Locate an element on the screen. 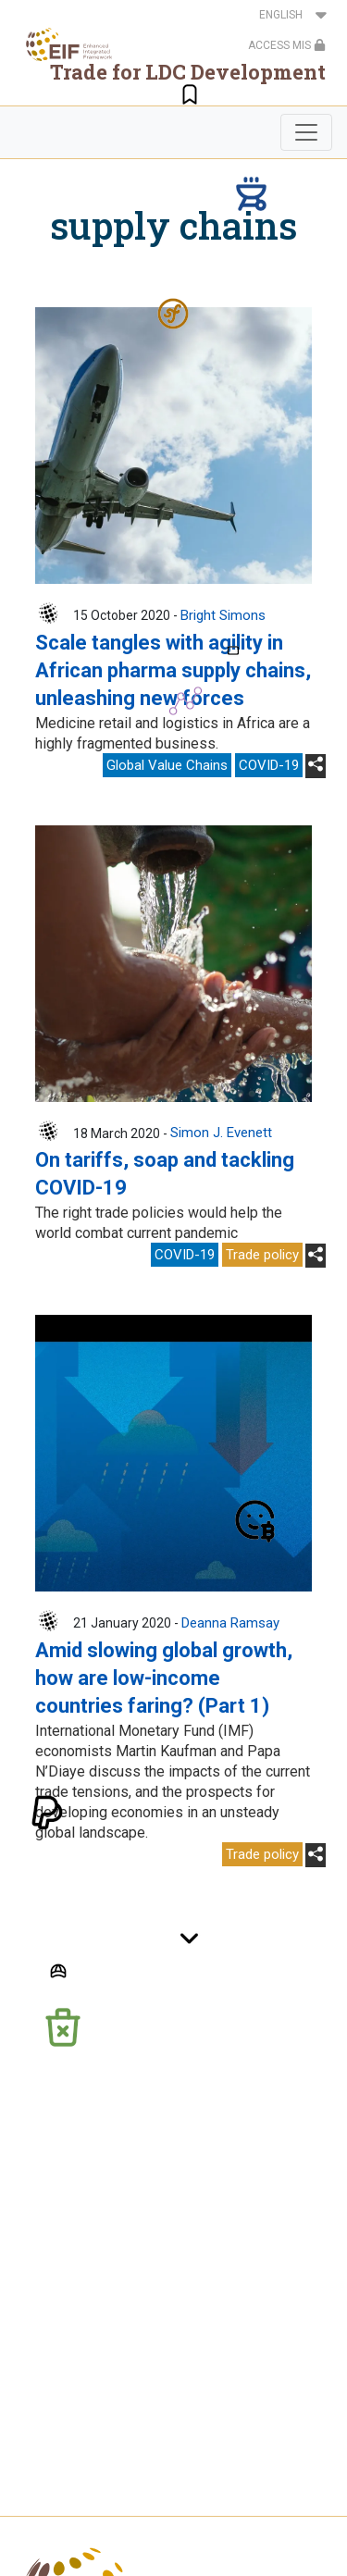 This screenshot has width=347, height=2576. symfony framework logo is located at coordinates (173, 314).